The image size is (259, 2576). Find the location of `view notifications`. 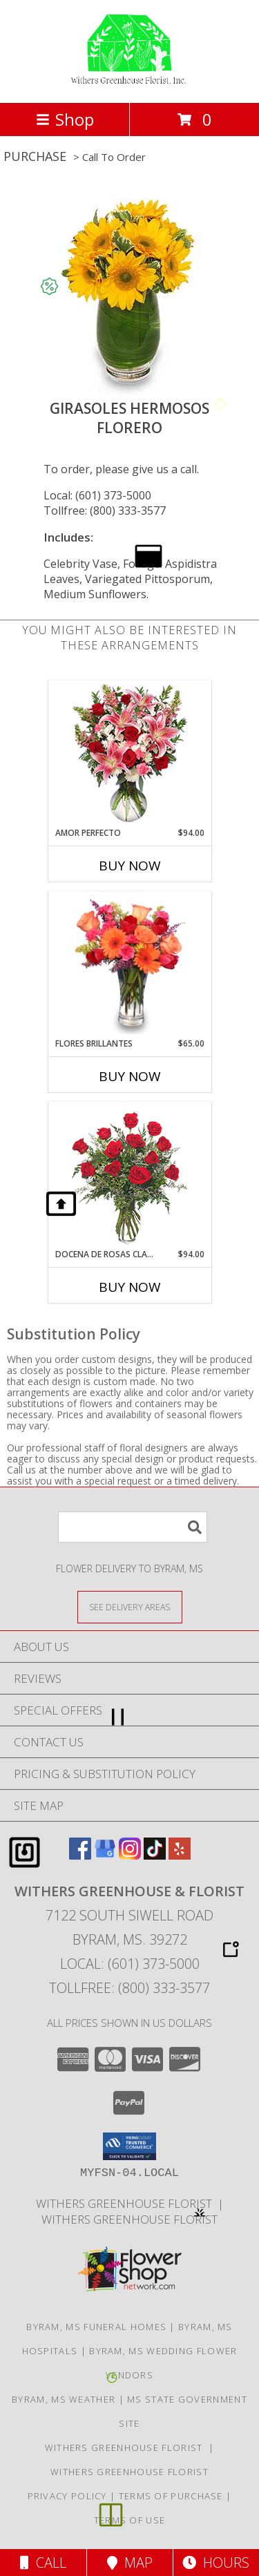

view notifications is located at coordinates (231, 1949).